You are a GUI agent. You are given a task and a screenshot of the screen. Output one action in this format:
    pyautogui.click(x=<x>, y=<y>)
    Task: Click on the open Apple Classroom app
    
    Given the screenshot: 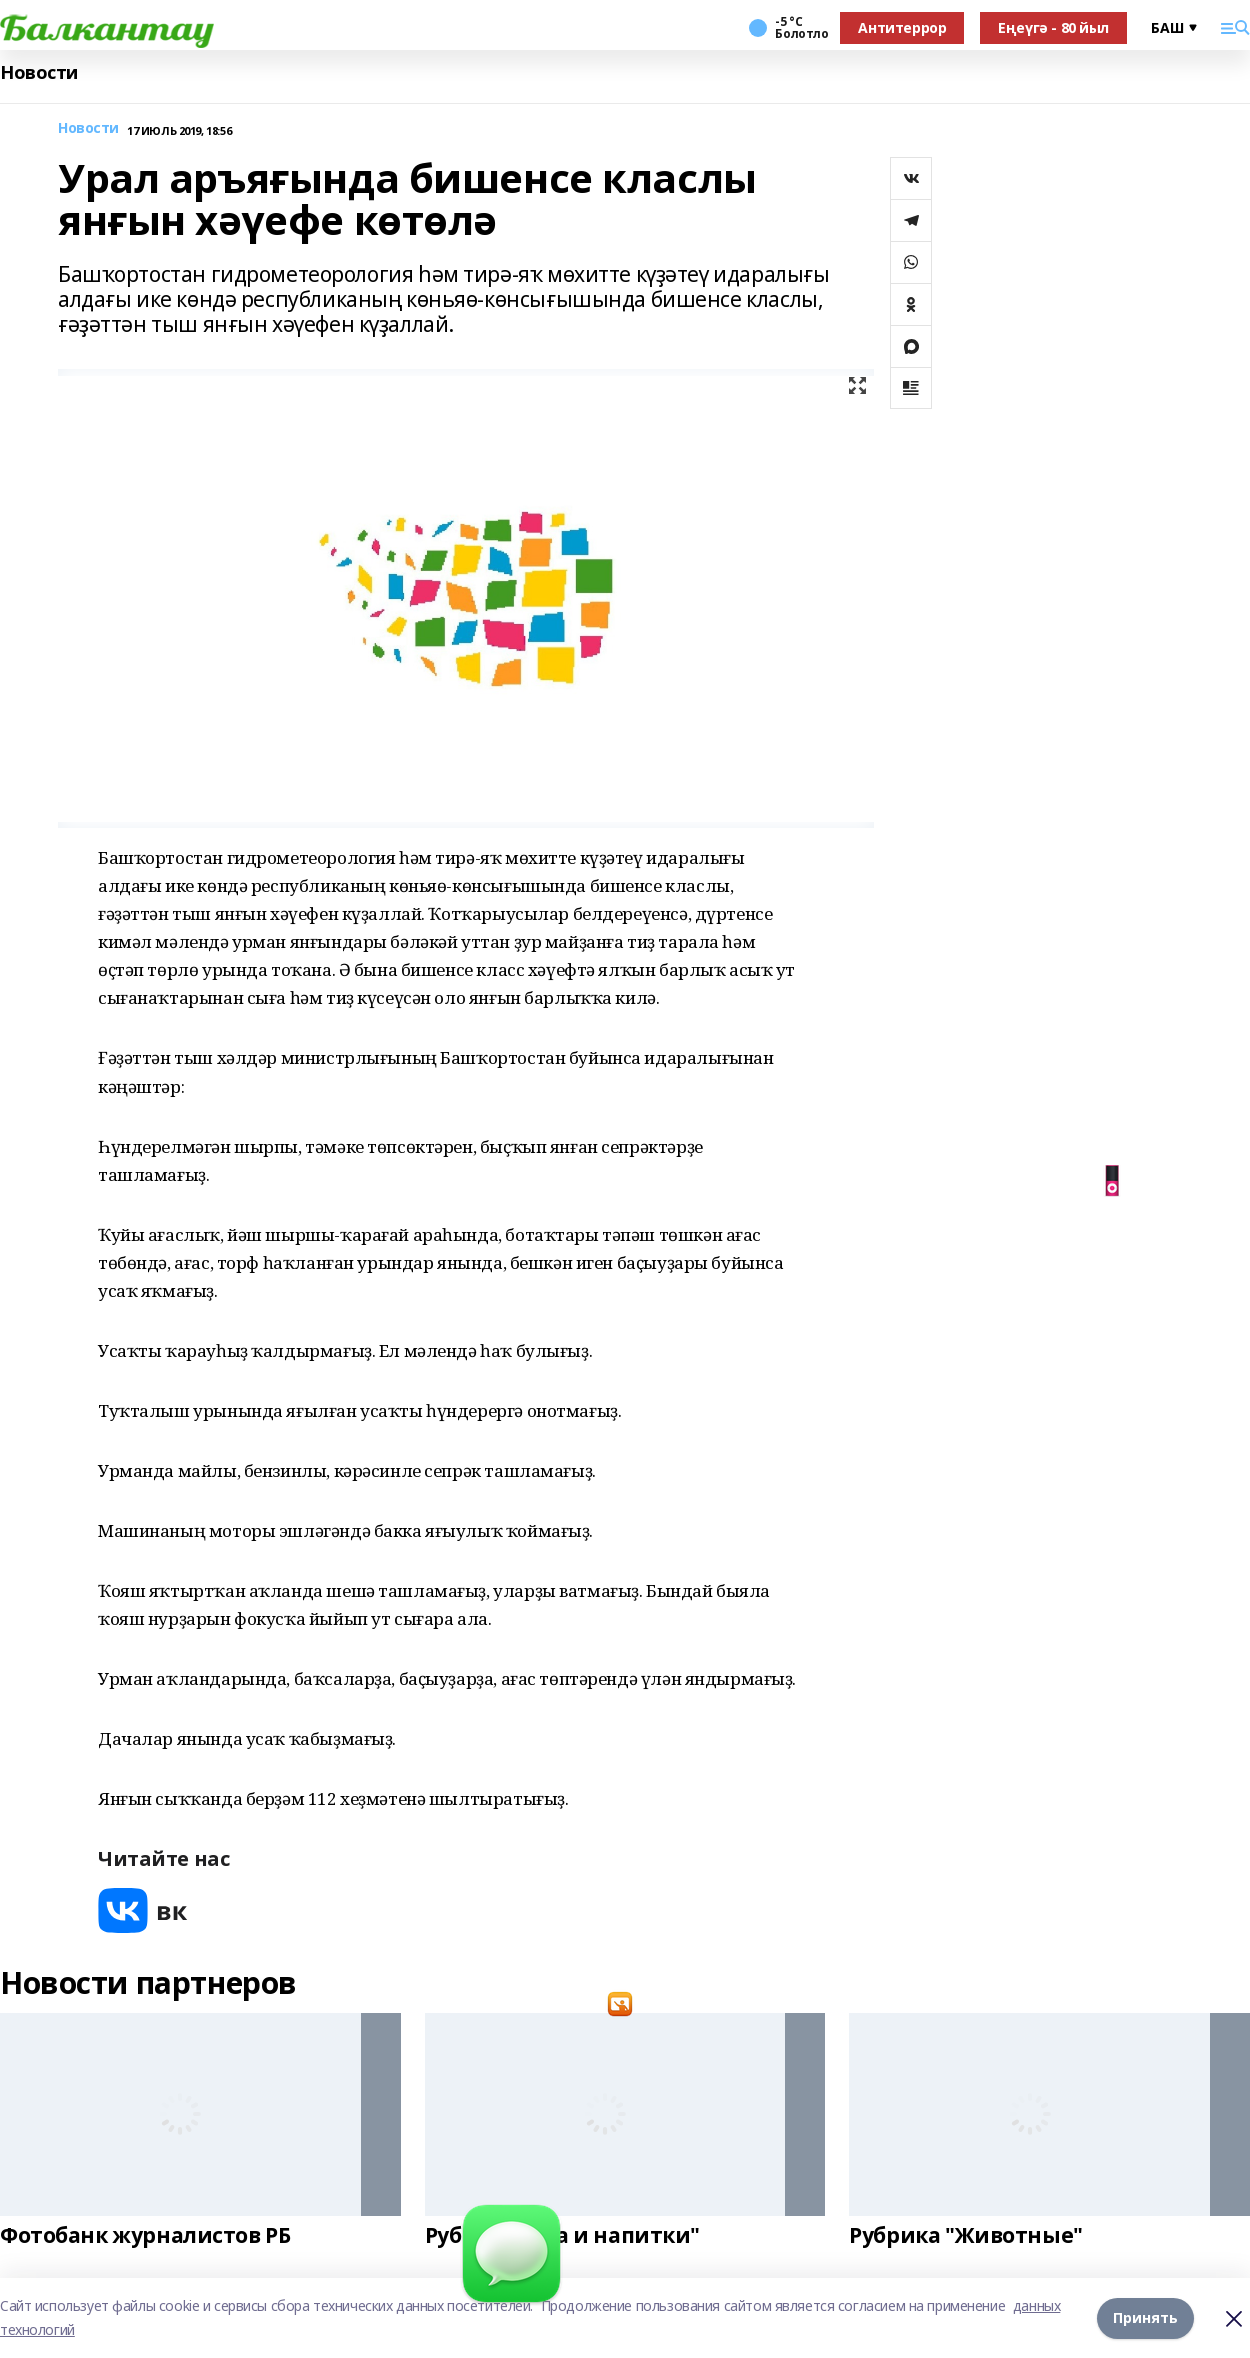 What is the action you would take?
    pyautogui.click(x=620, y=2004)
    